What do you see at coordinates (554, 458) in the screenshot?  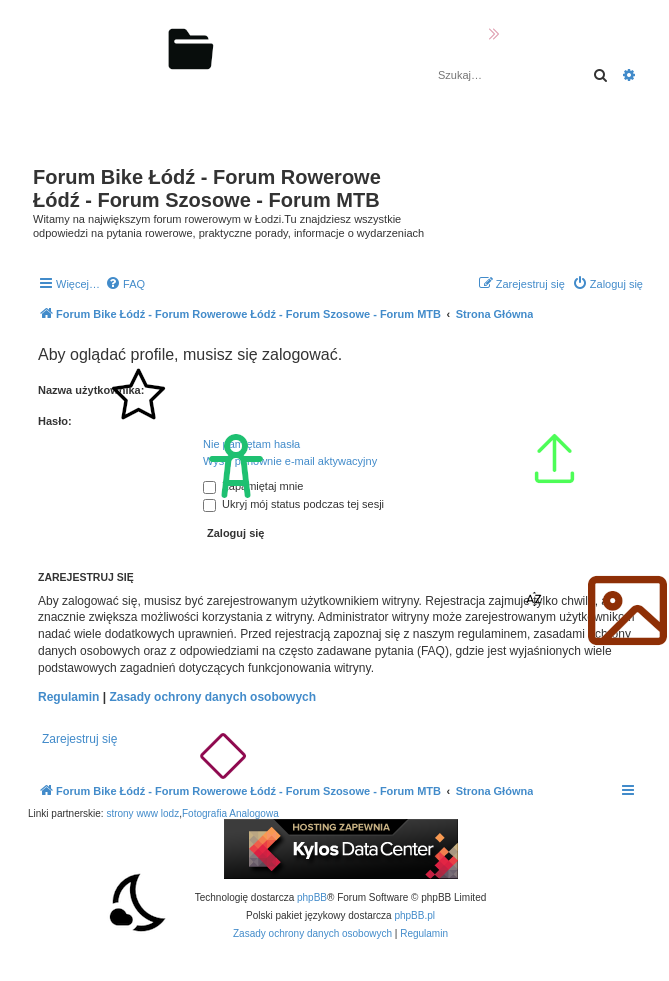 I see `upload a file or document` at bounding box center [554, 458].